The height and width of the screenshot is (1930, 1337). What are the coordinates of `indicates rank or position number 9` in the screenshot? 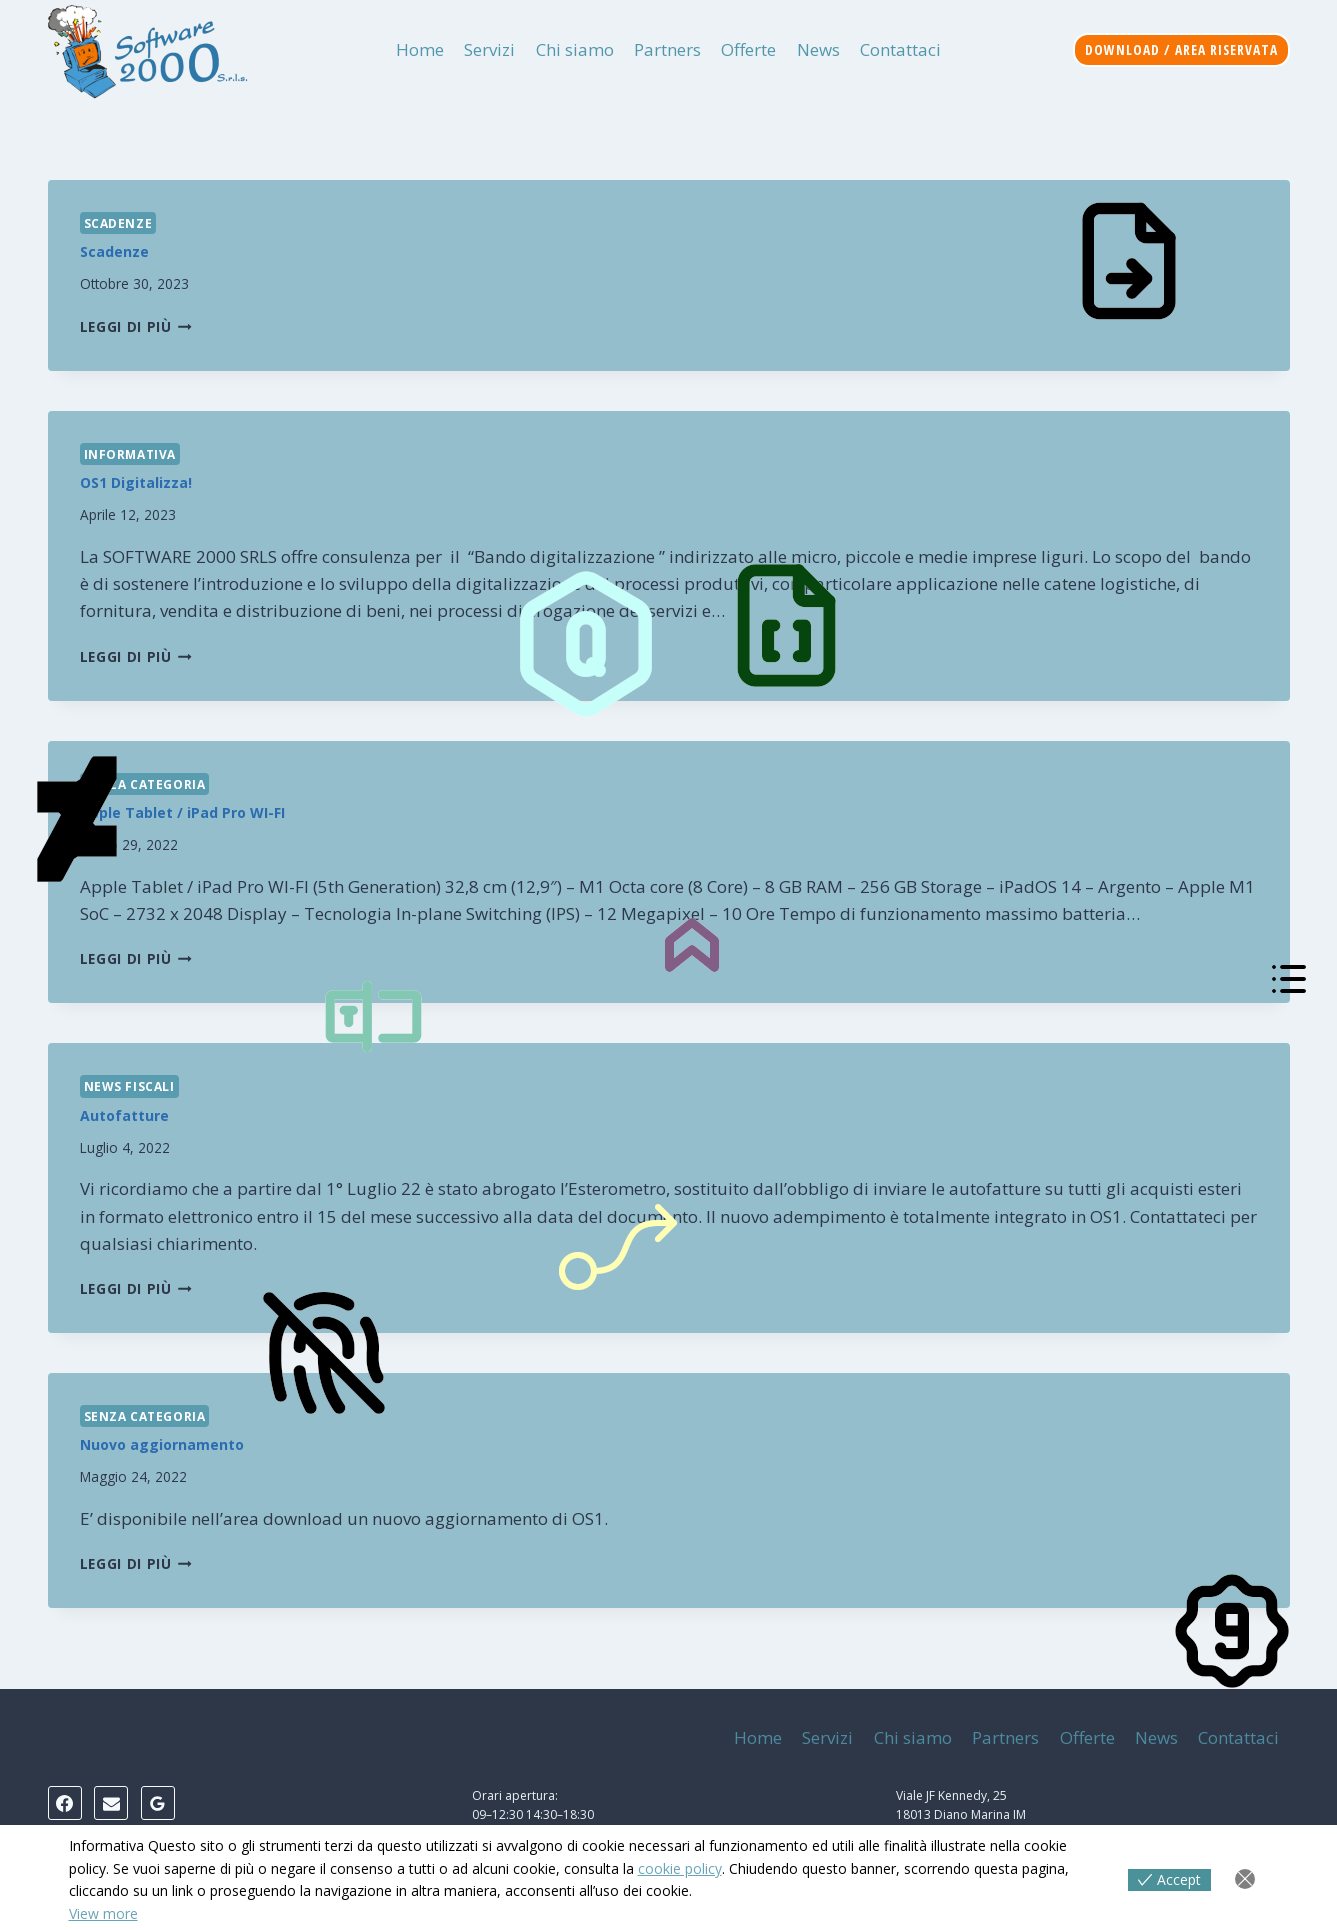 It's located at (1232, 1631).